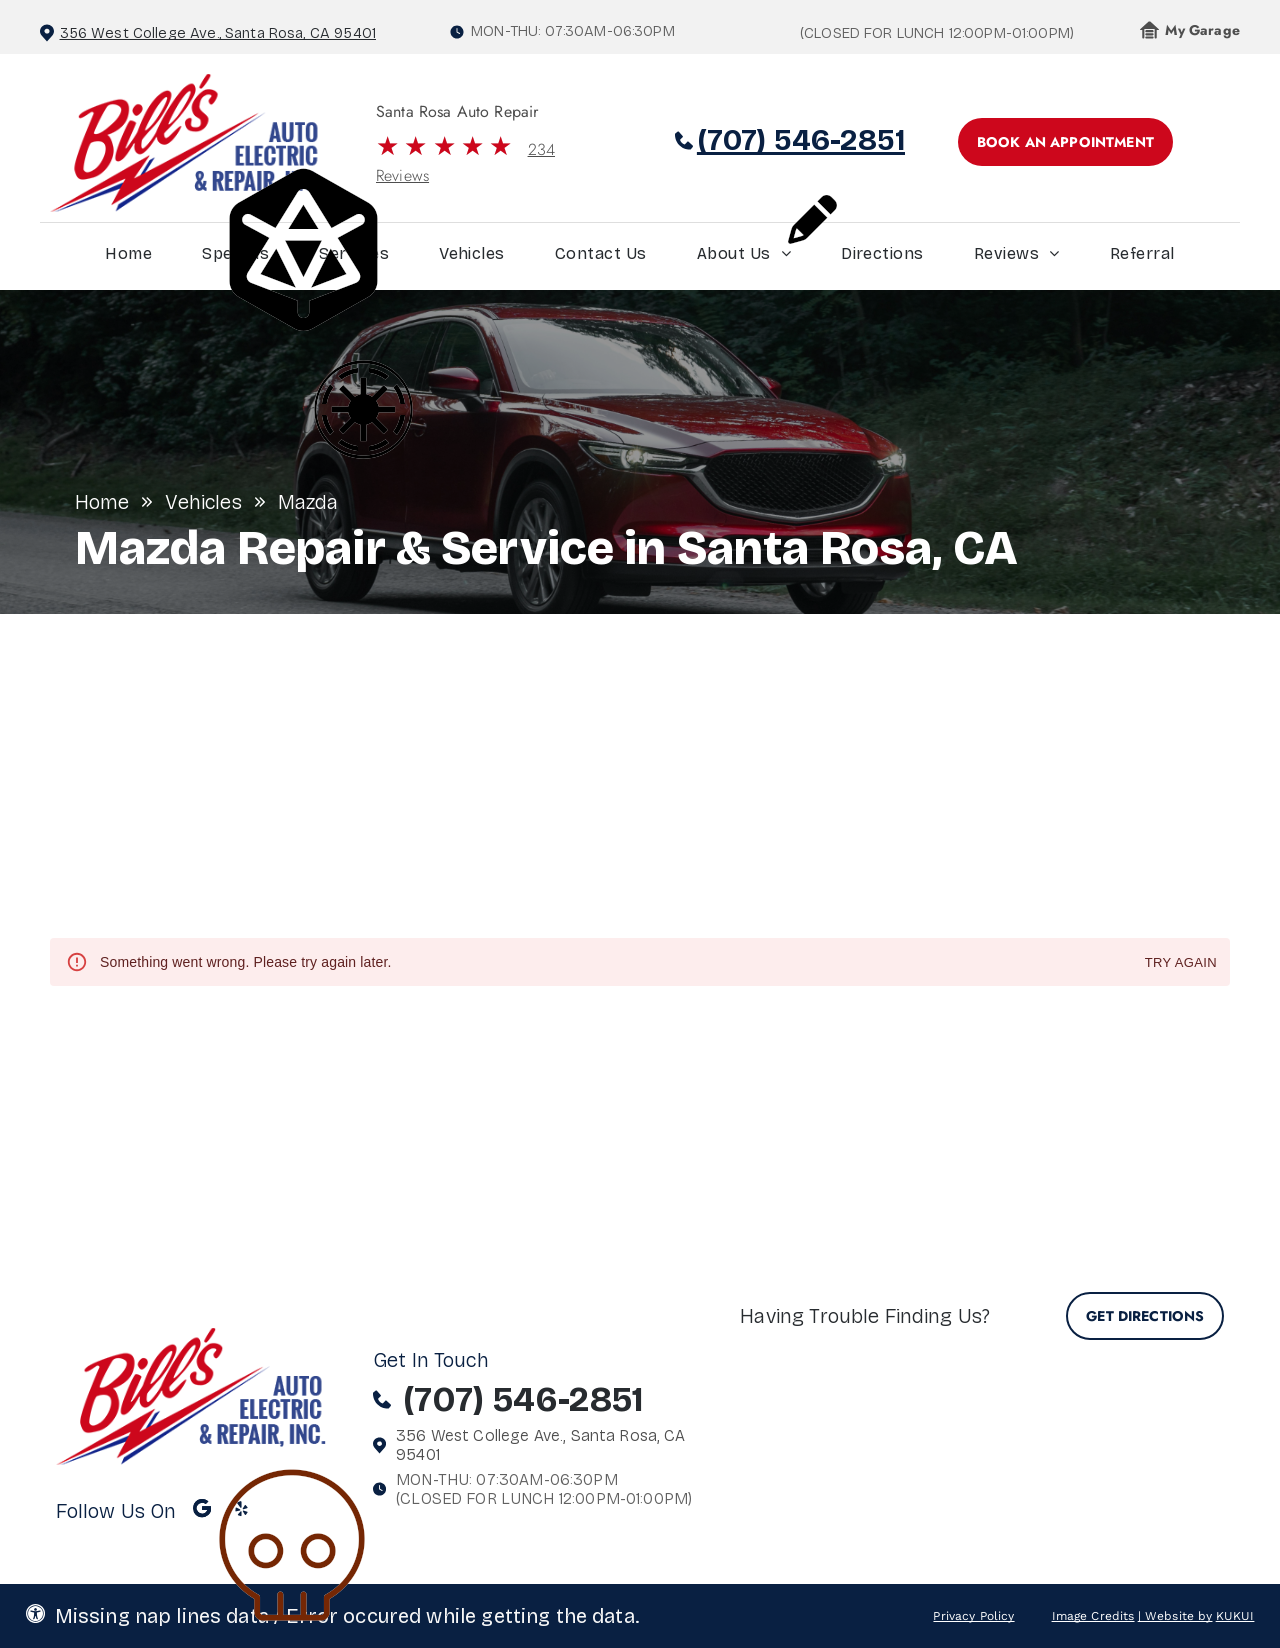  What do you see at coordinates (363, 409) in the screenshot?
I see `galactic republic logo from star wars` at bounding box center [363, 409].